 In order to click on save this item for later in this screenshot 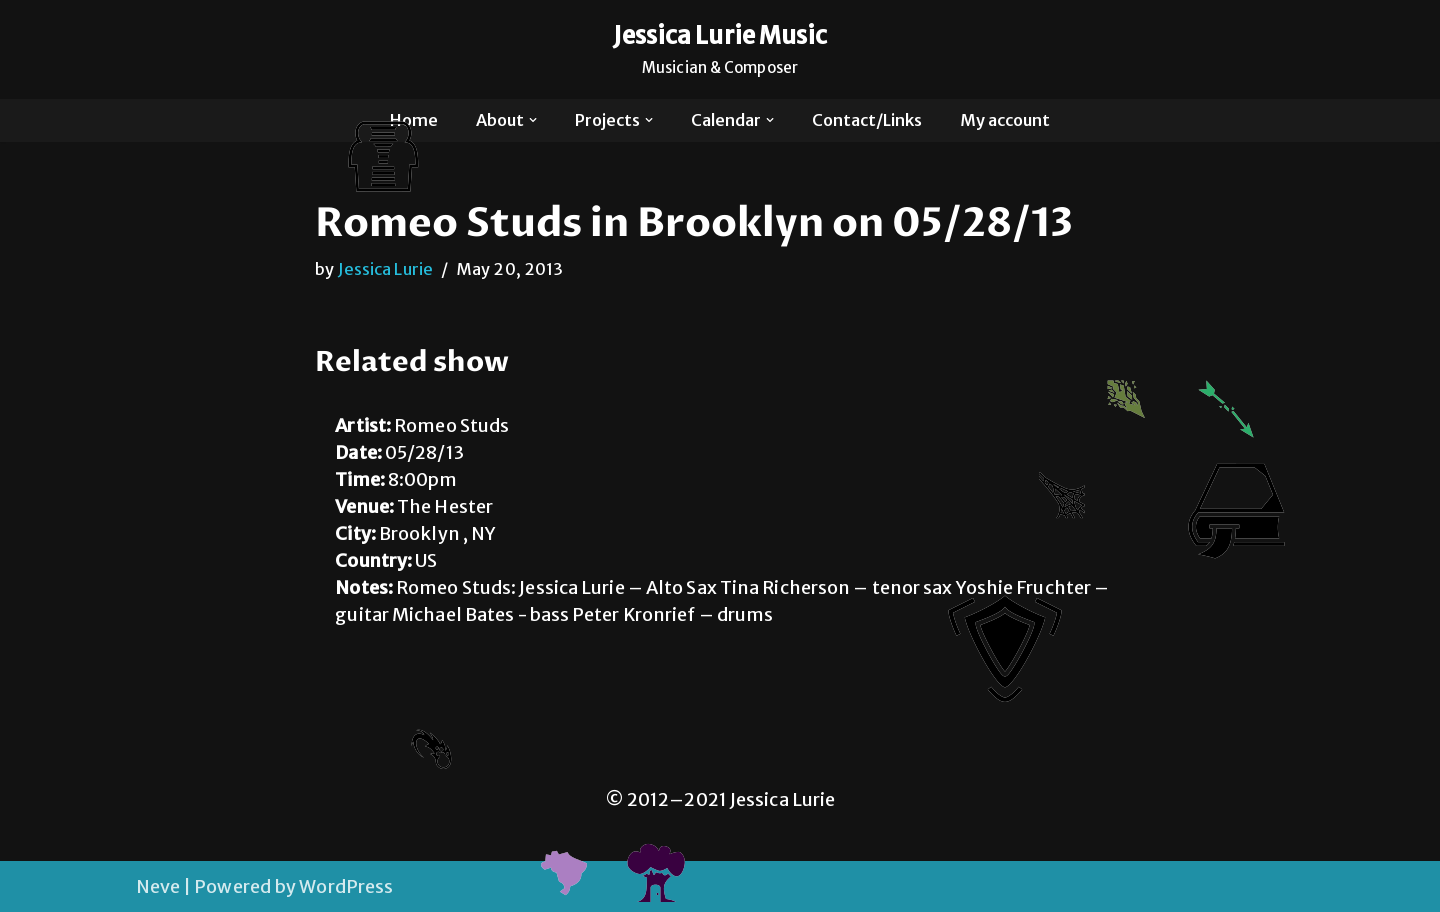, I will do `click(1236, 511)`.